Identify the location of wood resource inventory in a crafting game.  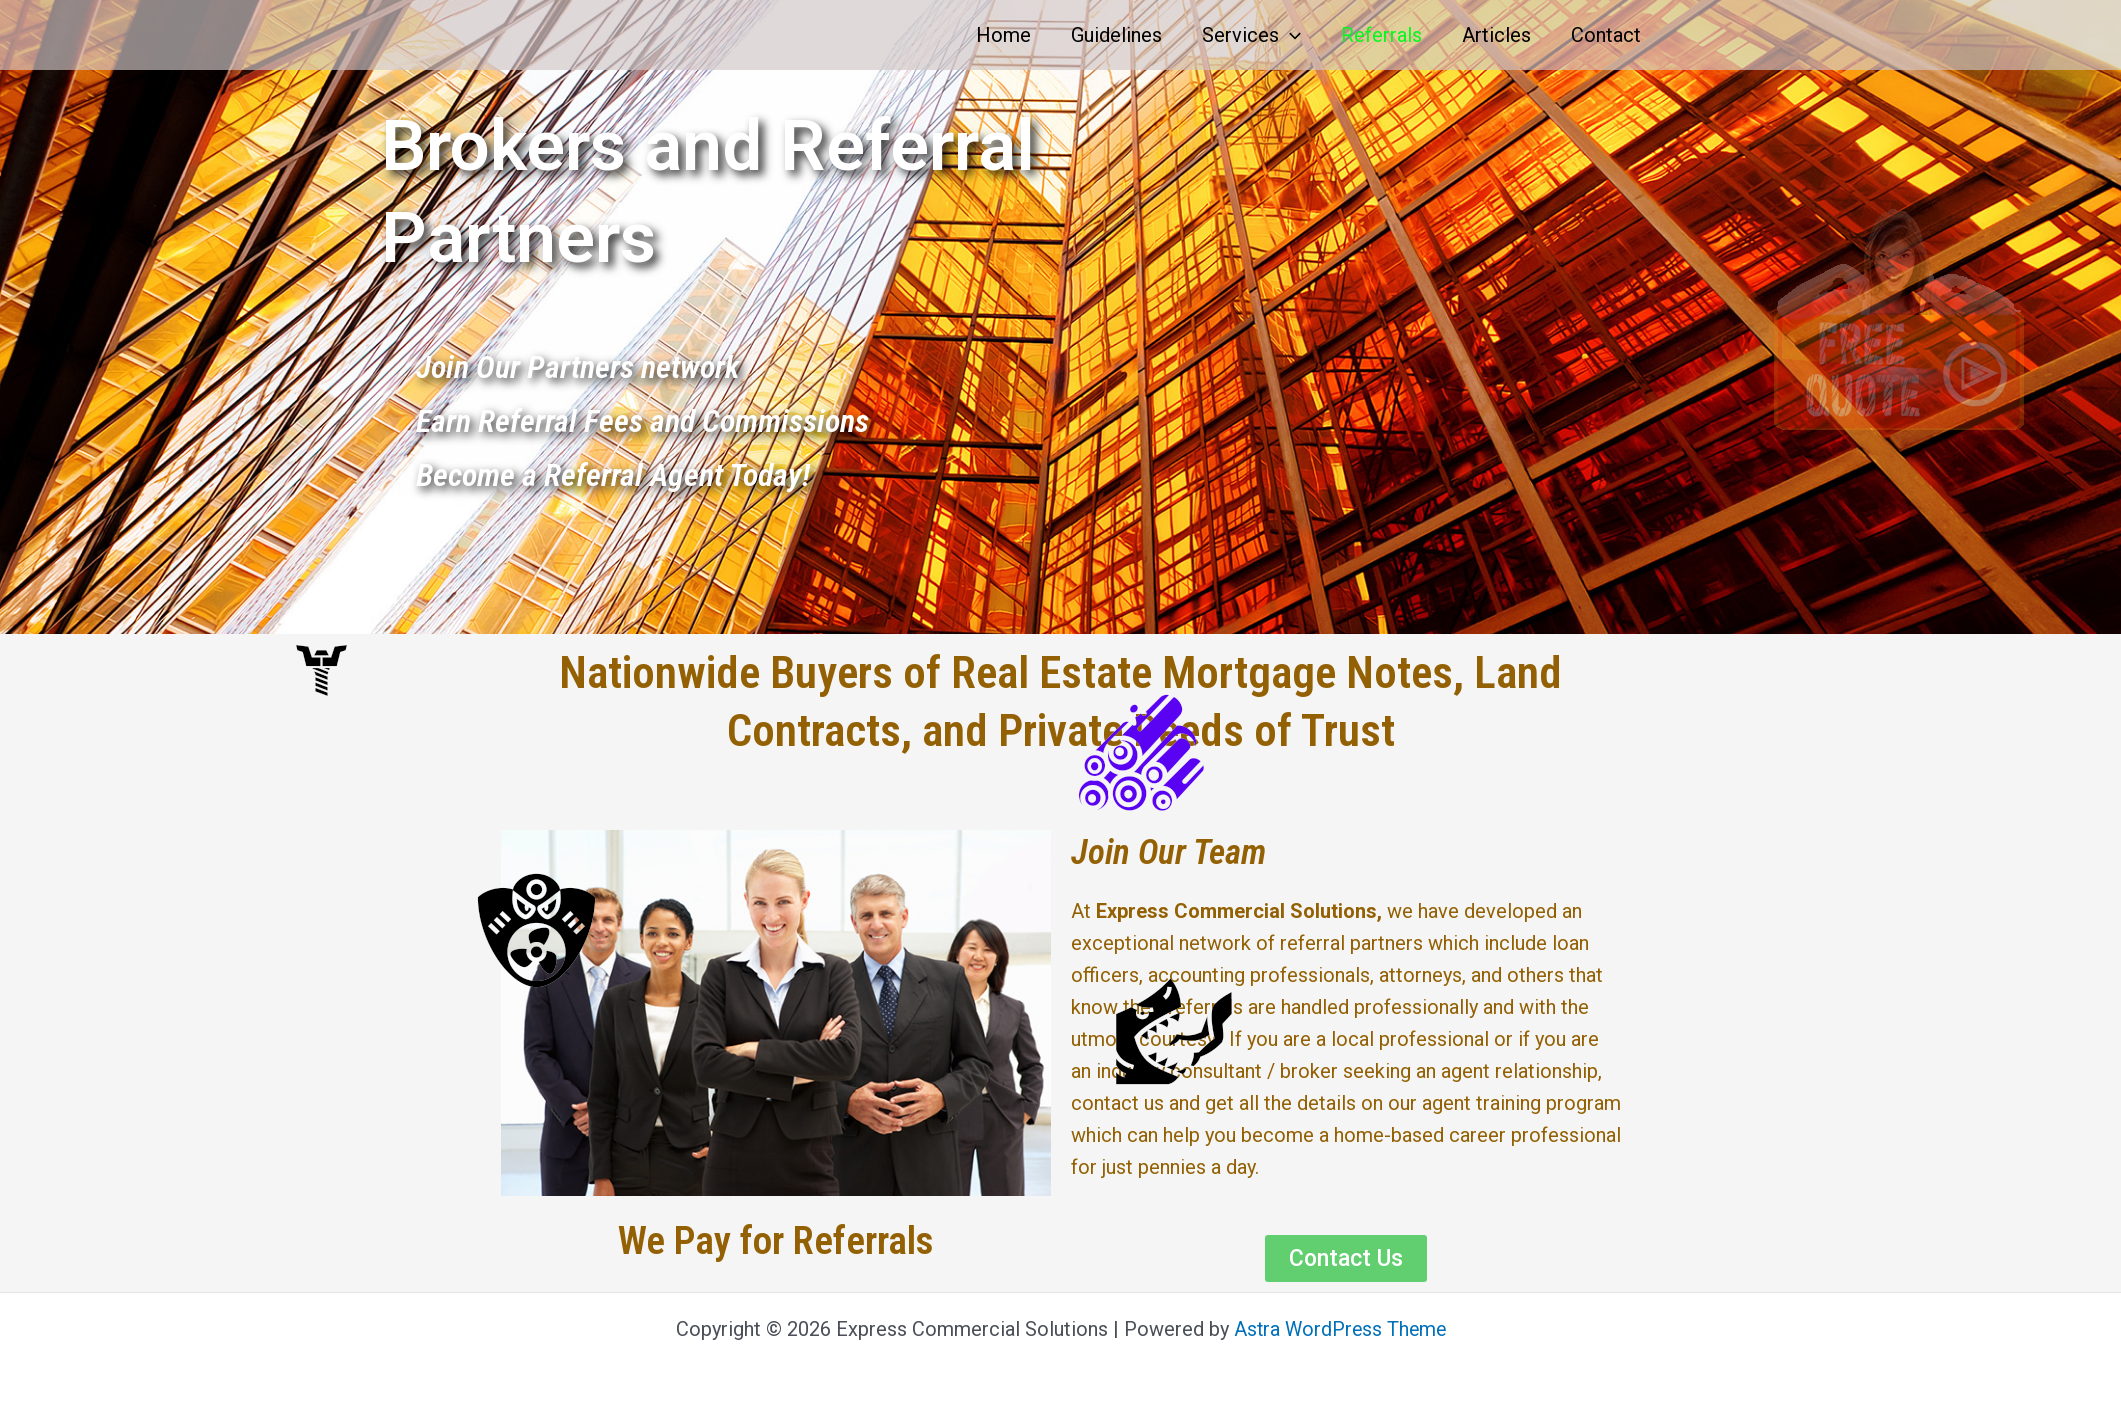
(1141, 750).